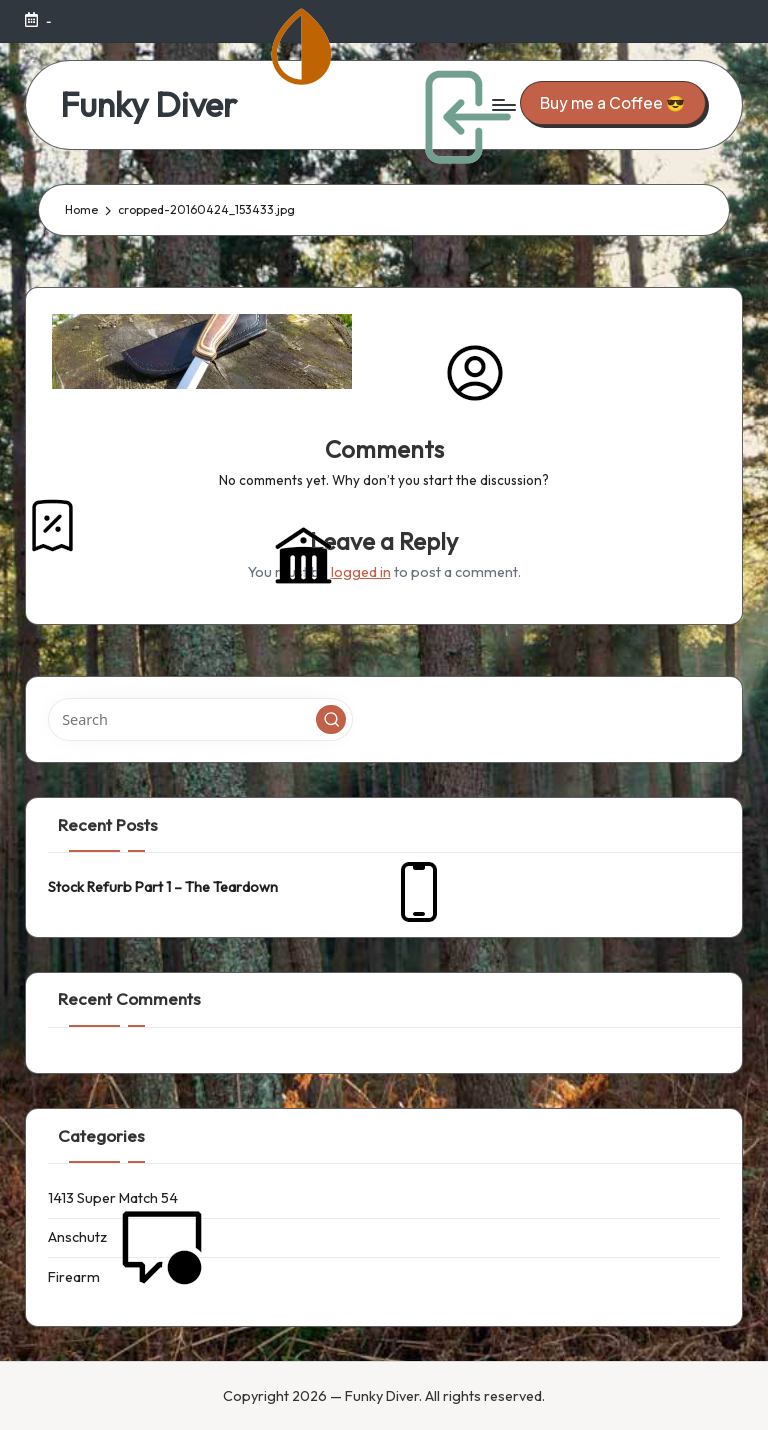  What do you see at coordinates (162, 1245) in the screenshot?
I see `view unresolved comments` at bounding box center [162, 1245].